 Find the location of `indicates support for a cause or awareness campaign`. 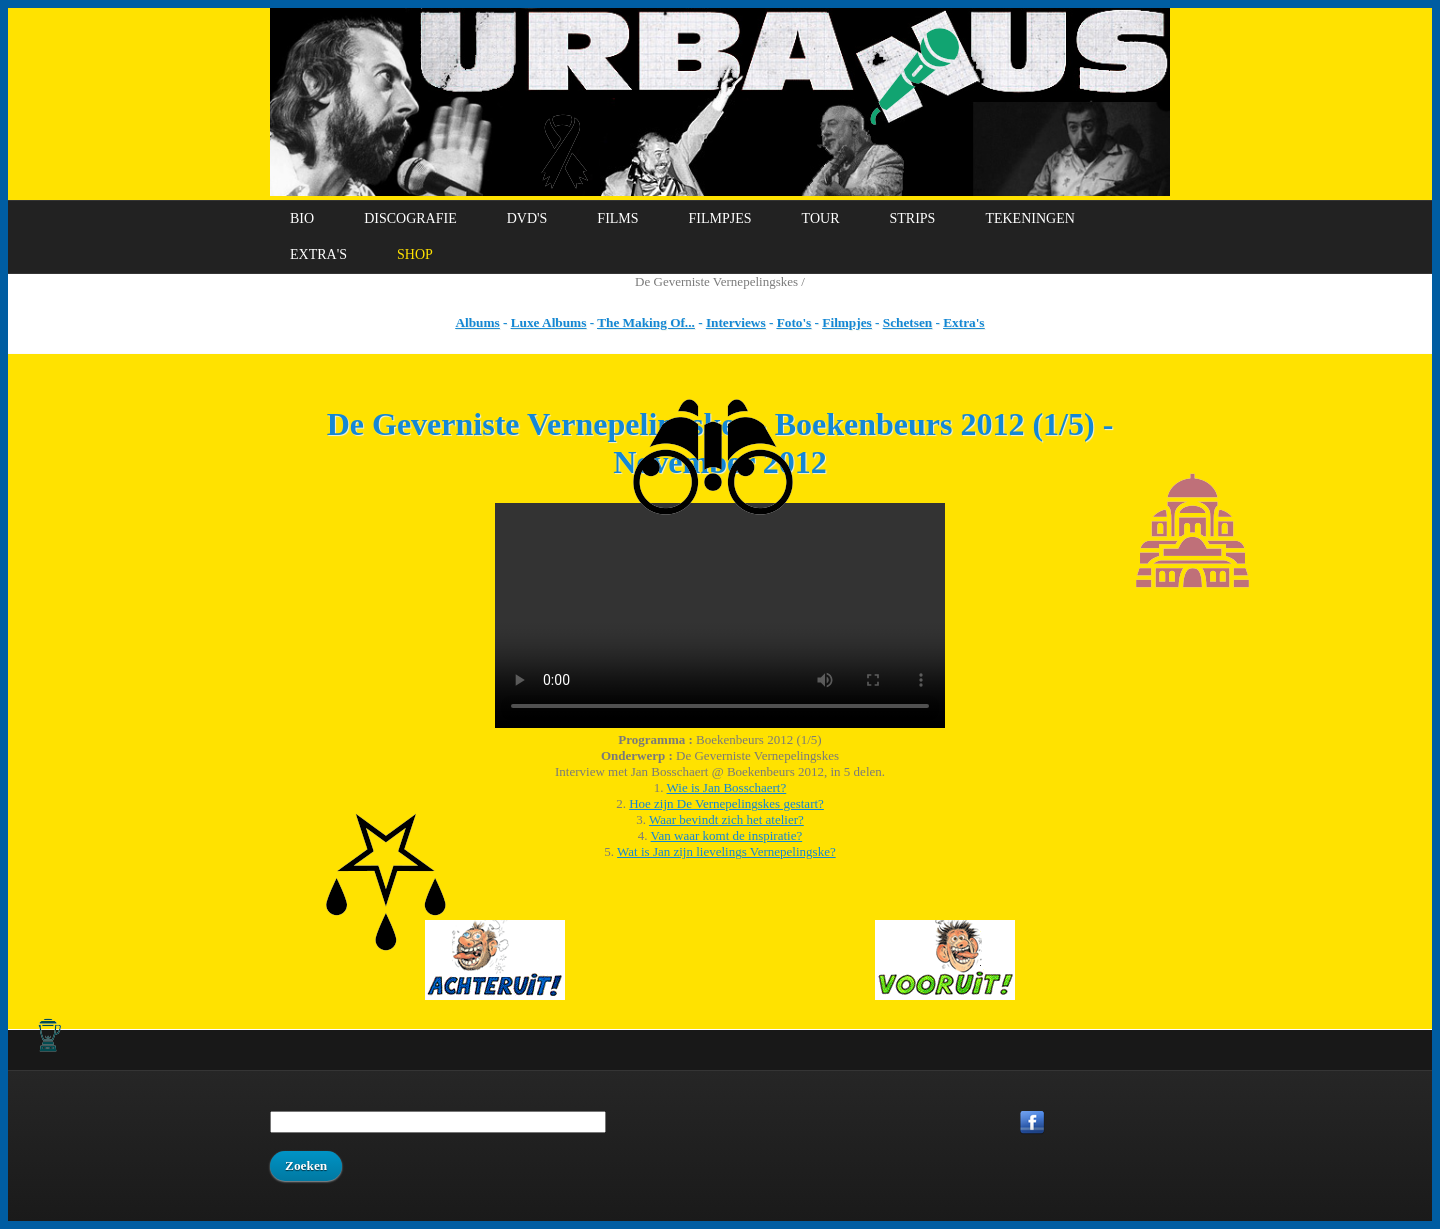

indicates support for a cause or awareness campaign is located at coordinates (564, 152).